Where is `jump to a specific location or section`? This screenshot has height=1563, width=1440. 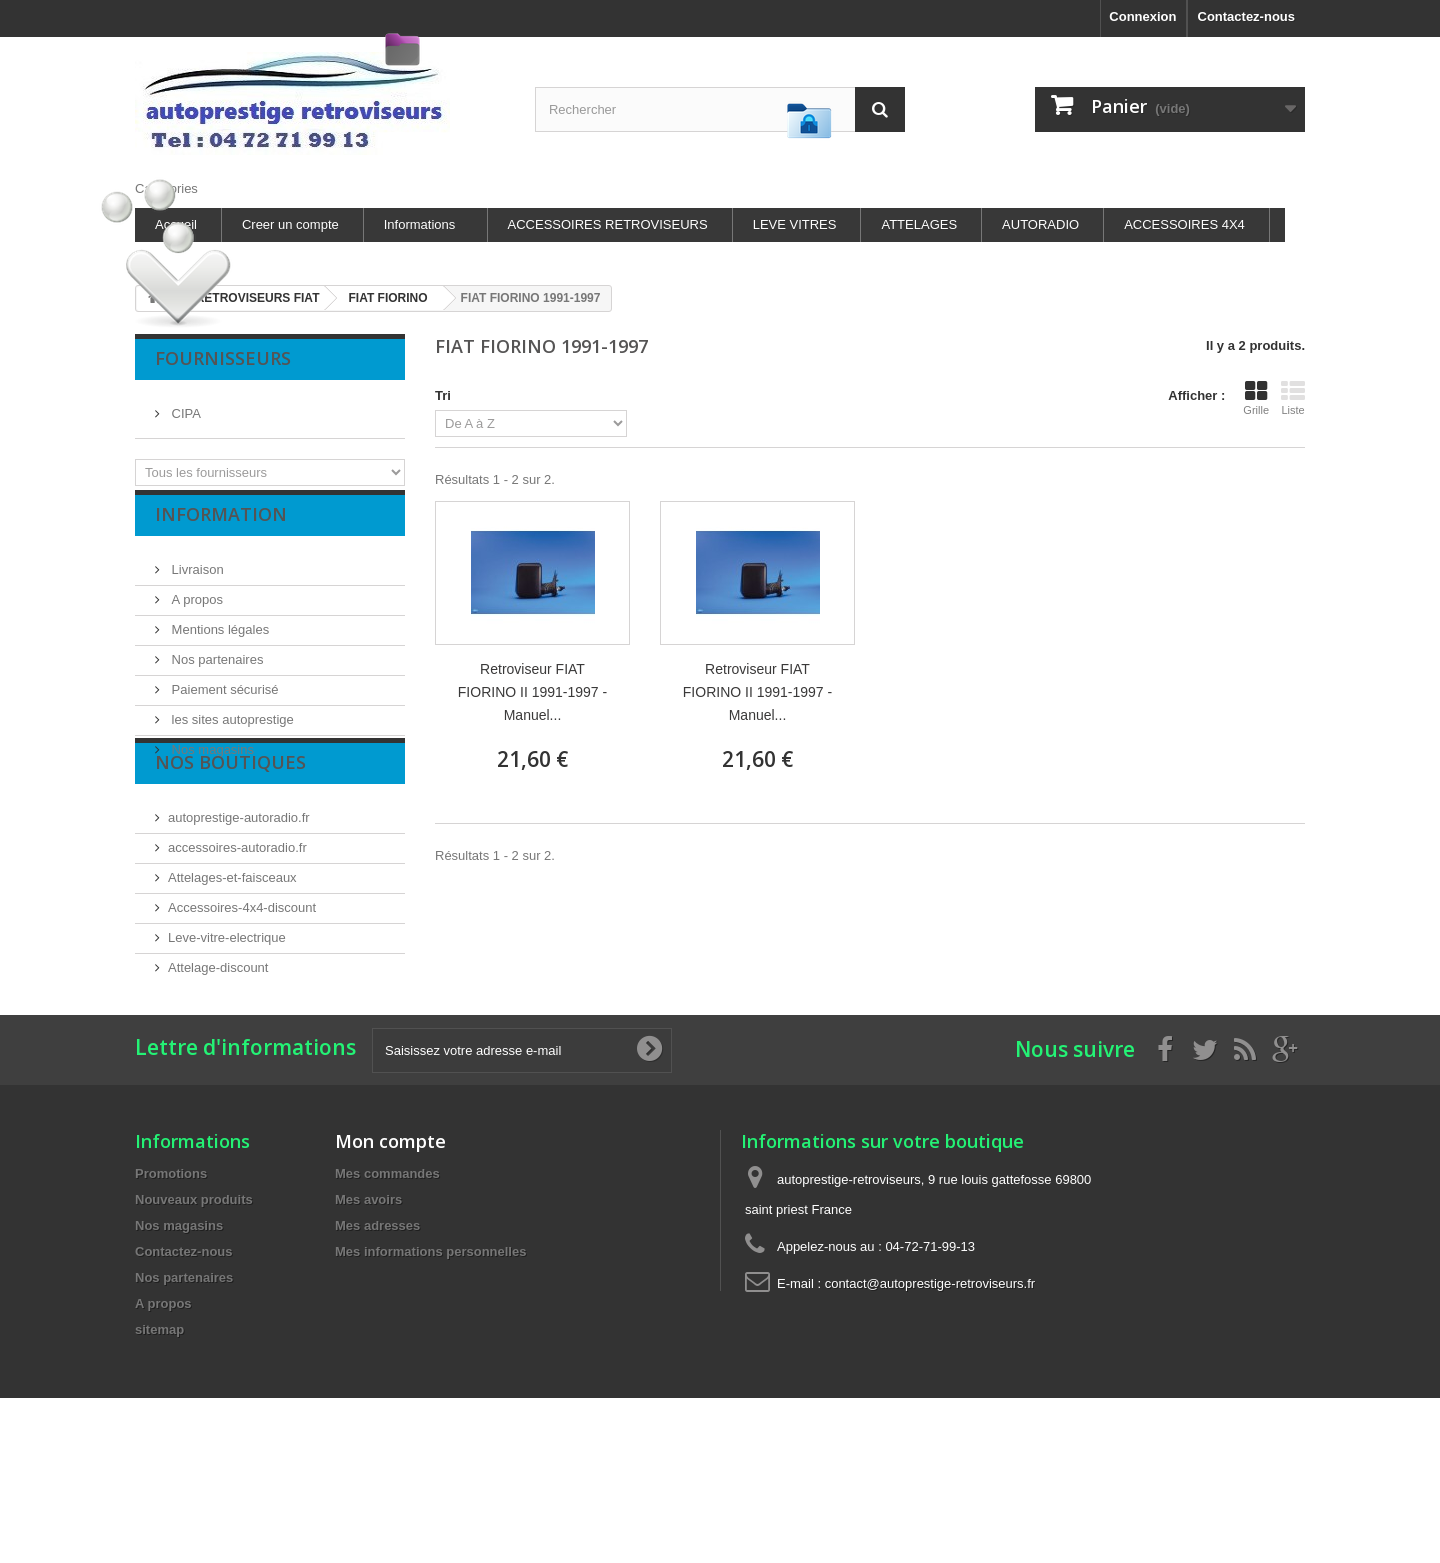
jump to a specific location or section is located at coordinates (166, 250).